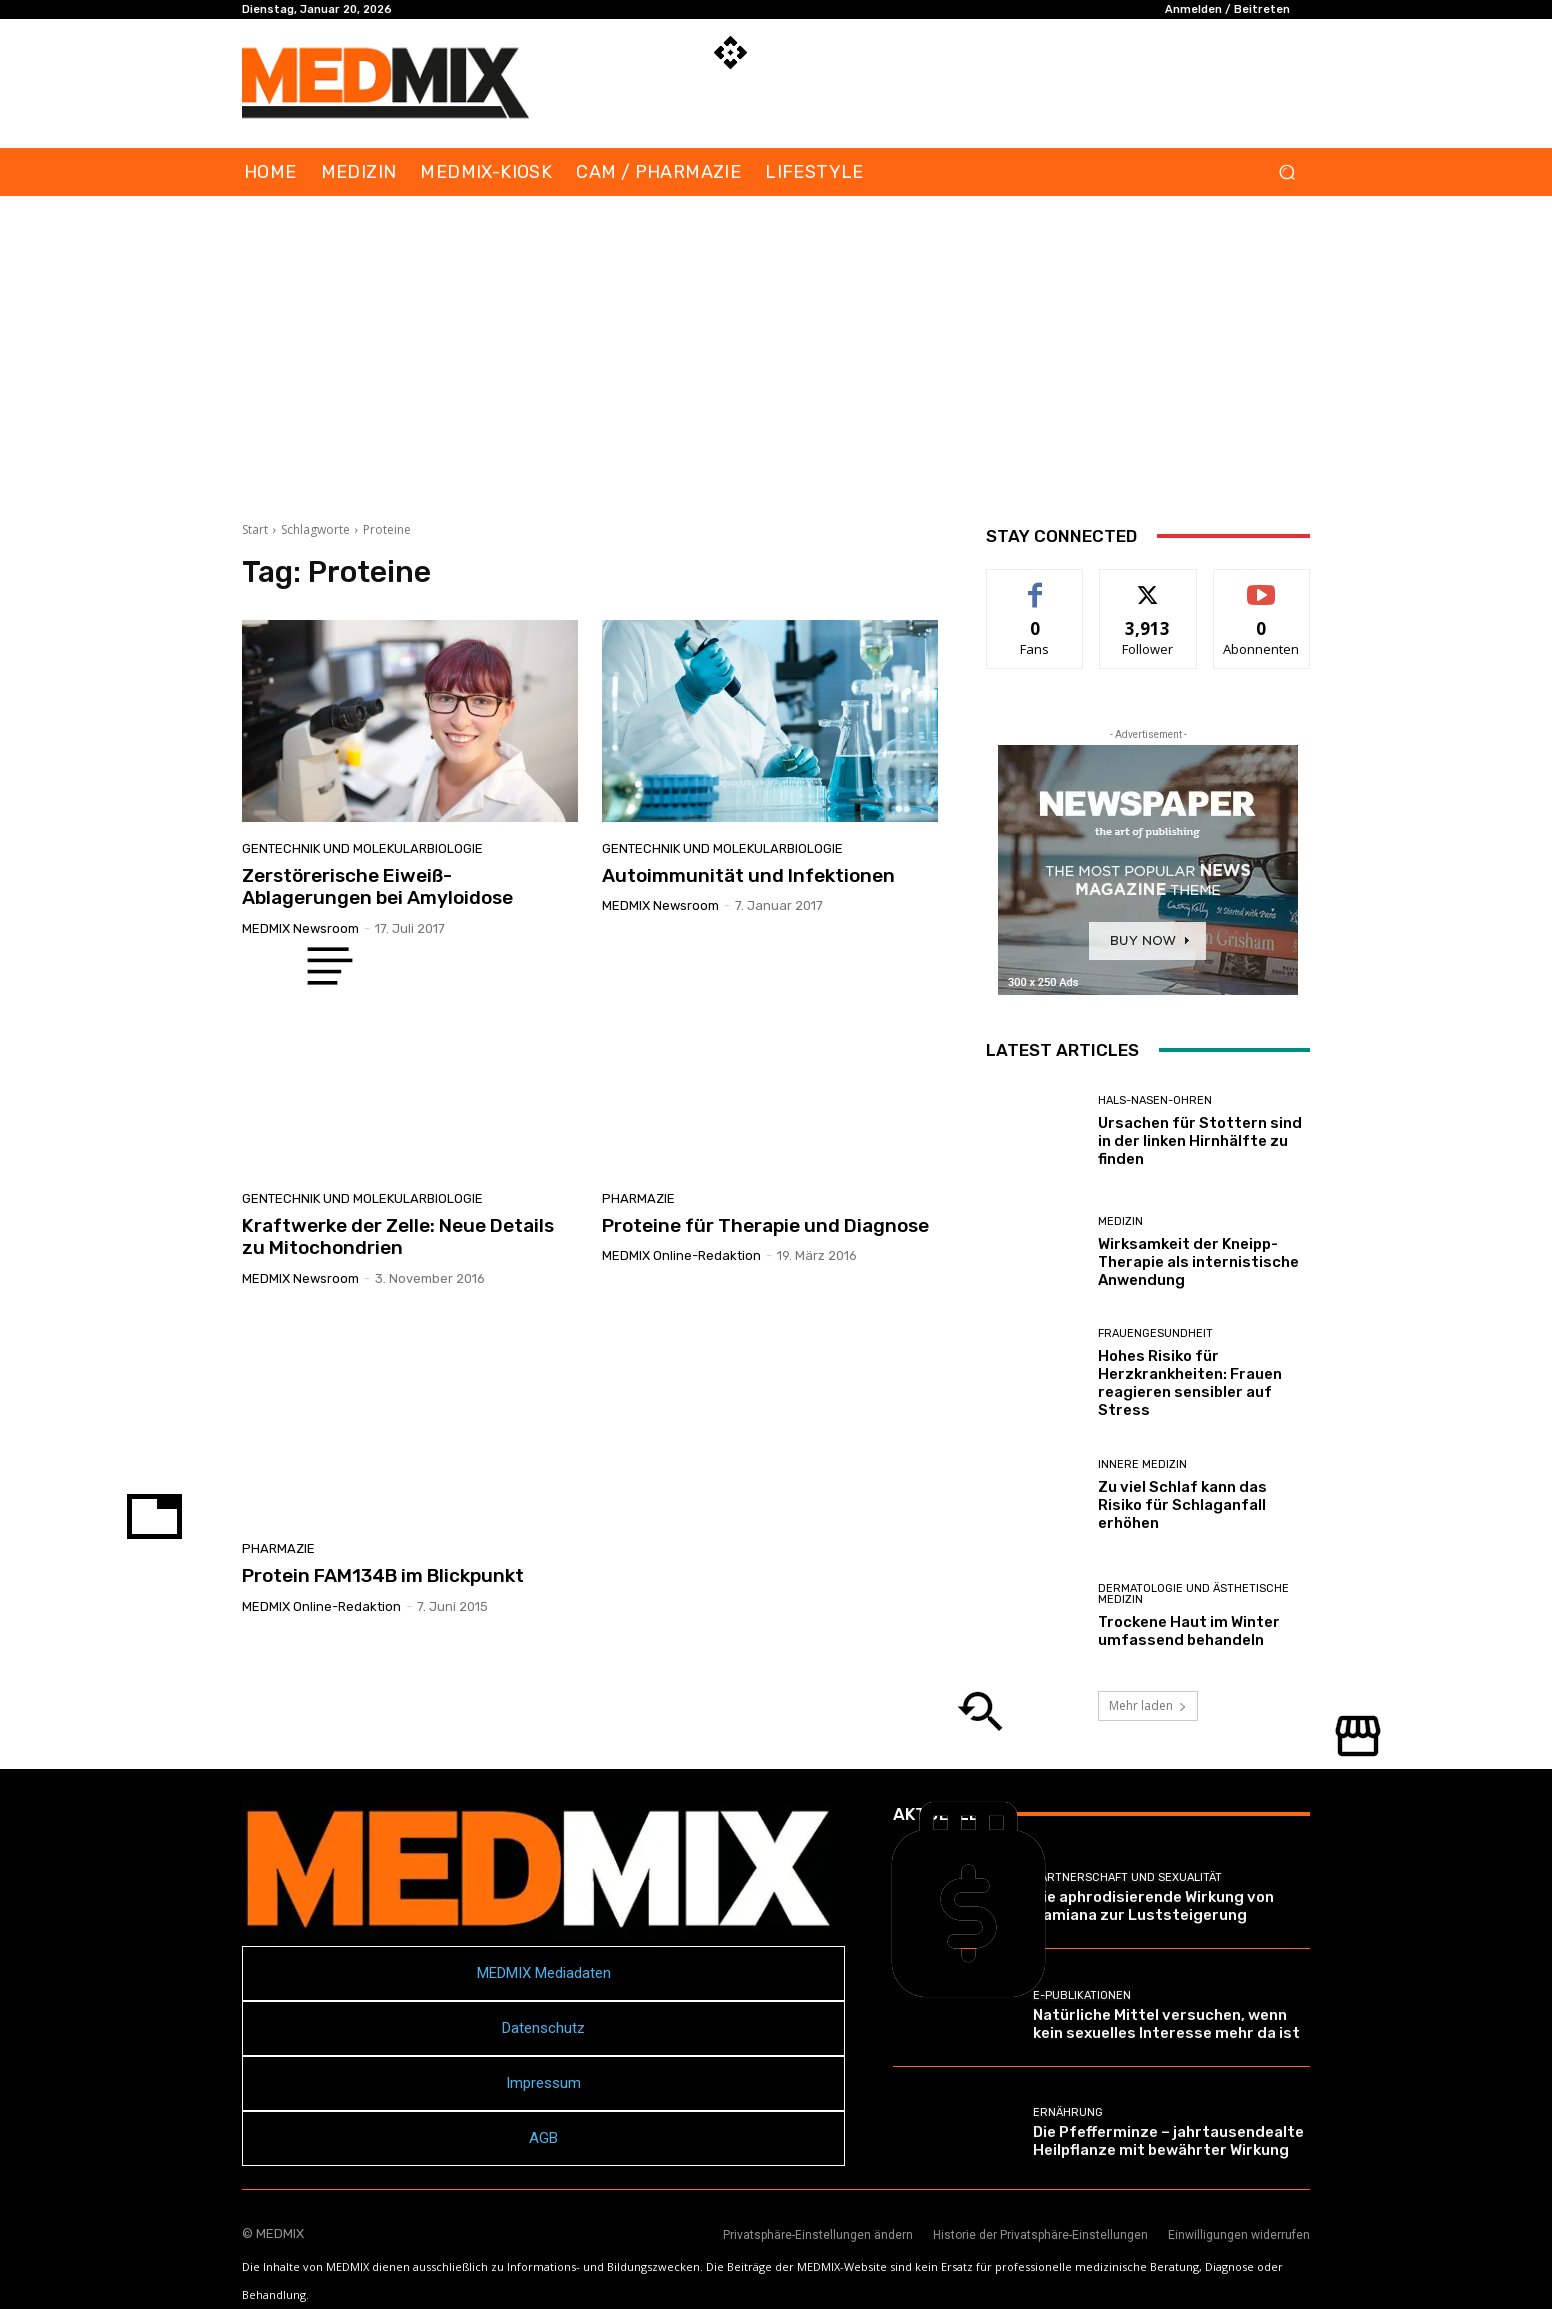 Image resolution: width=1552 pixels, height=2309 pixels. I want to click on redo or retry a search, so click(980, 1712).